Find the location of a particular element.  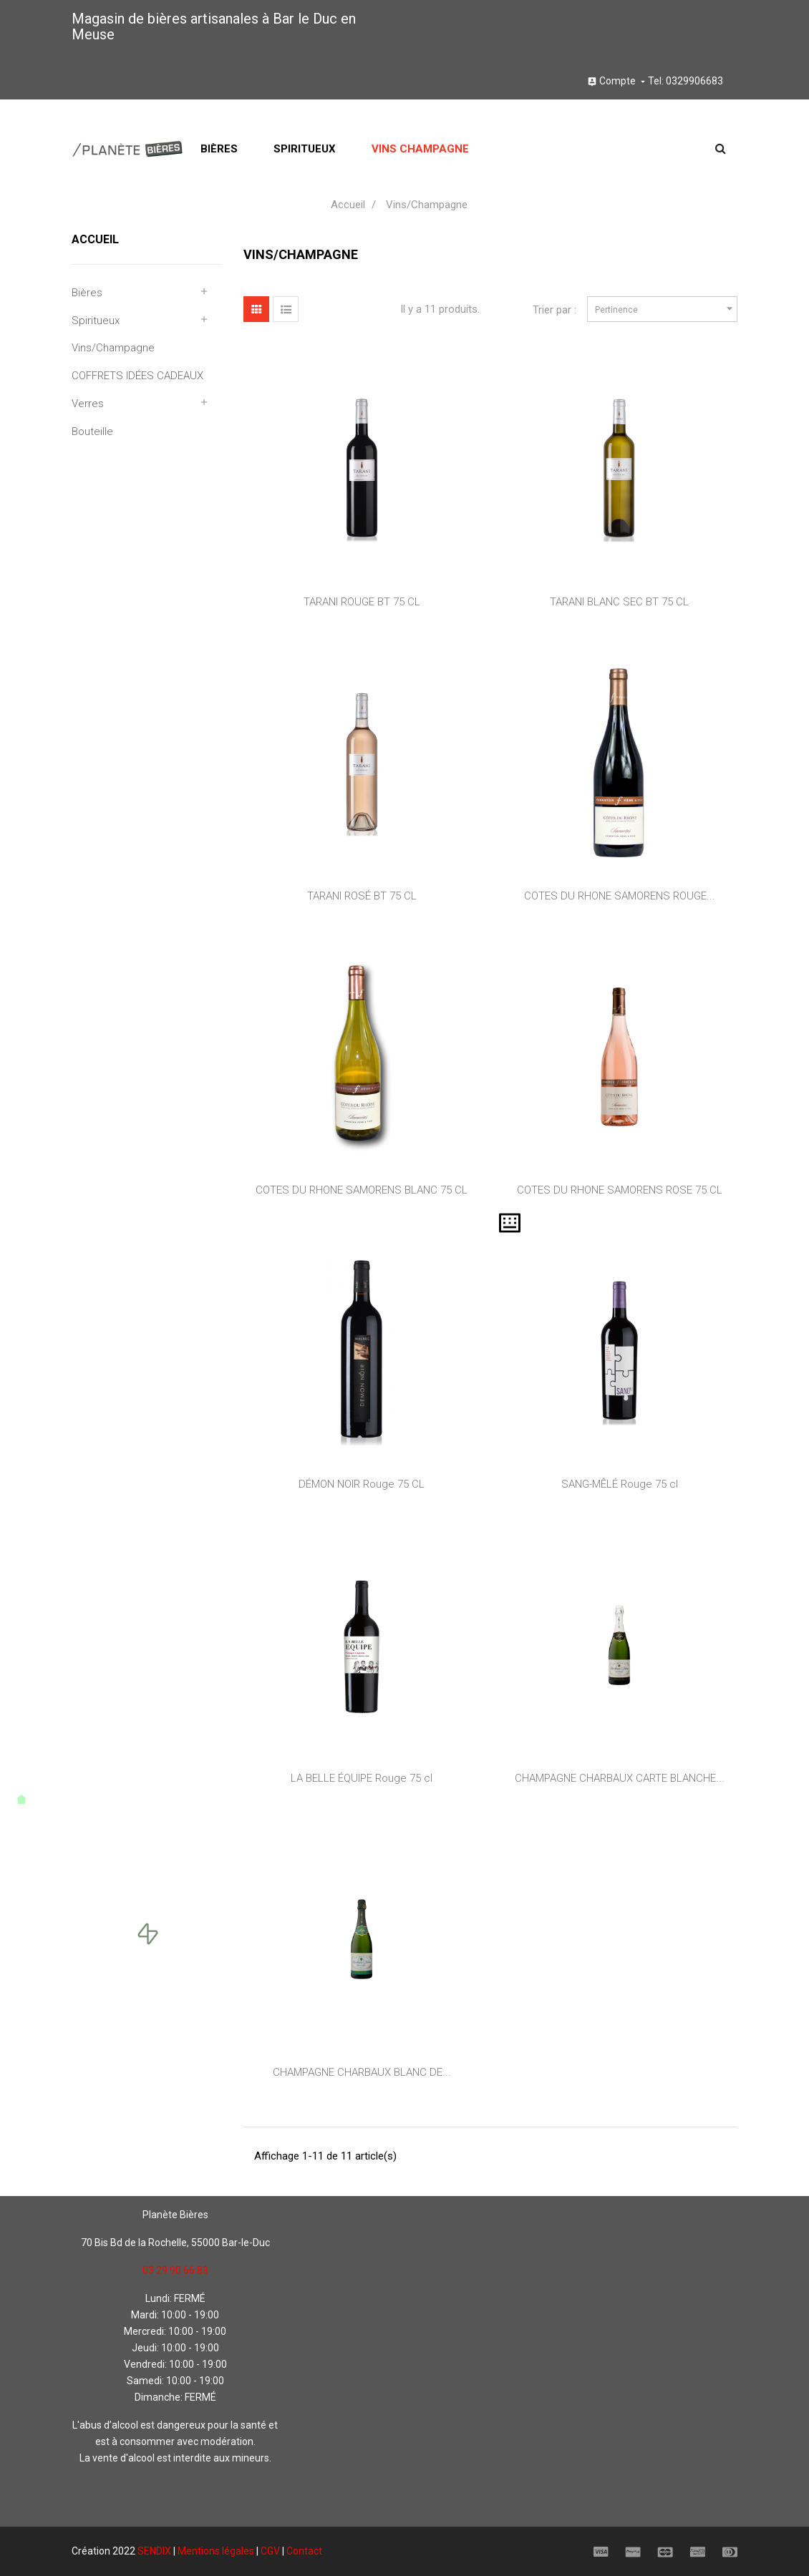

supabase logo is located at coordinates (147, 1933).